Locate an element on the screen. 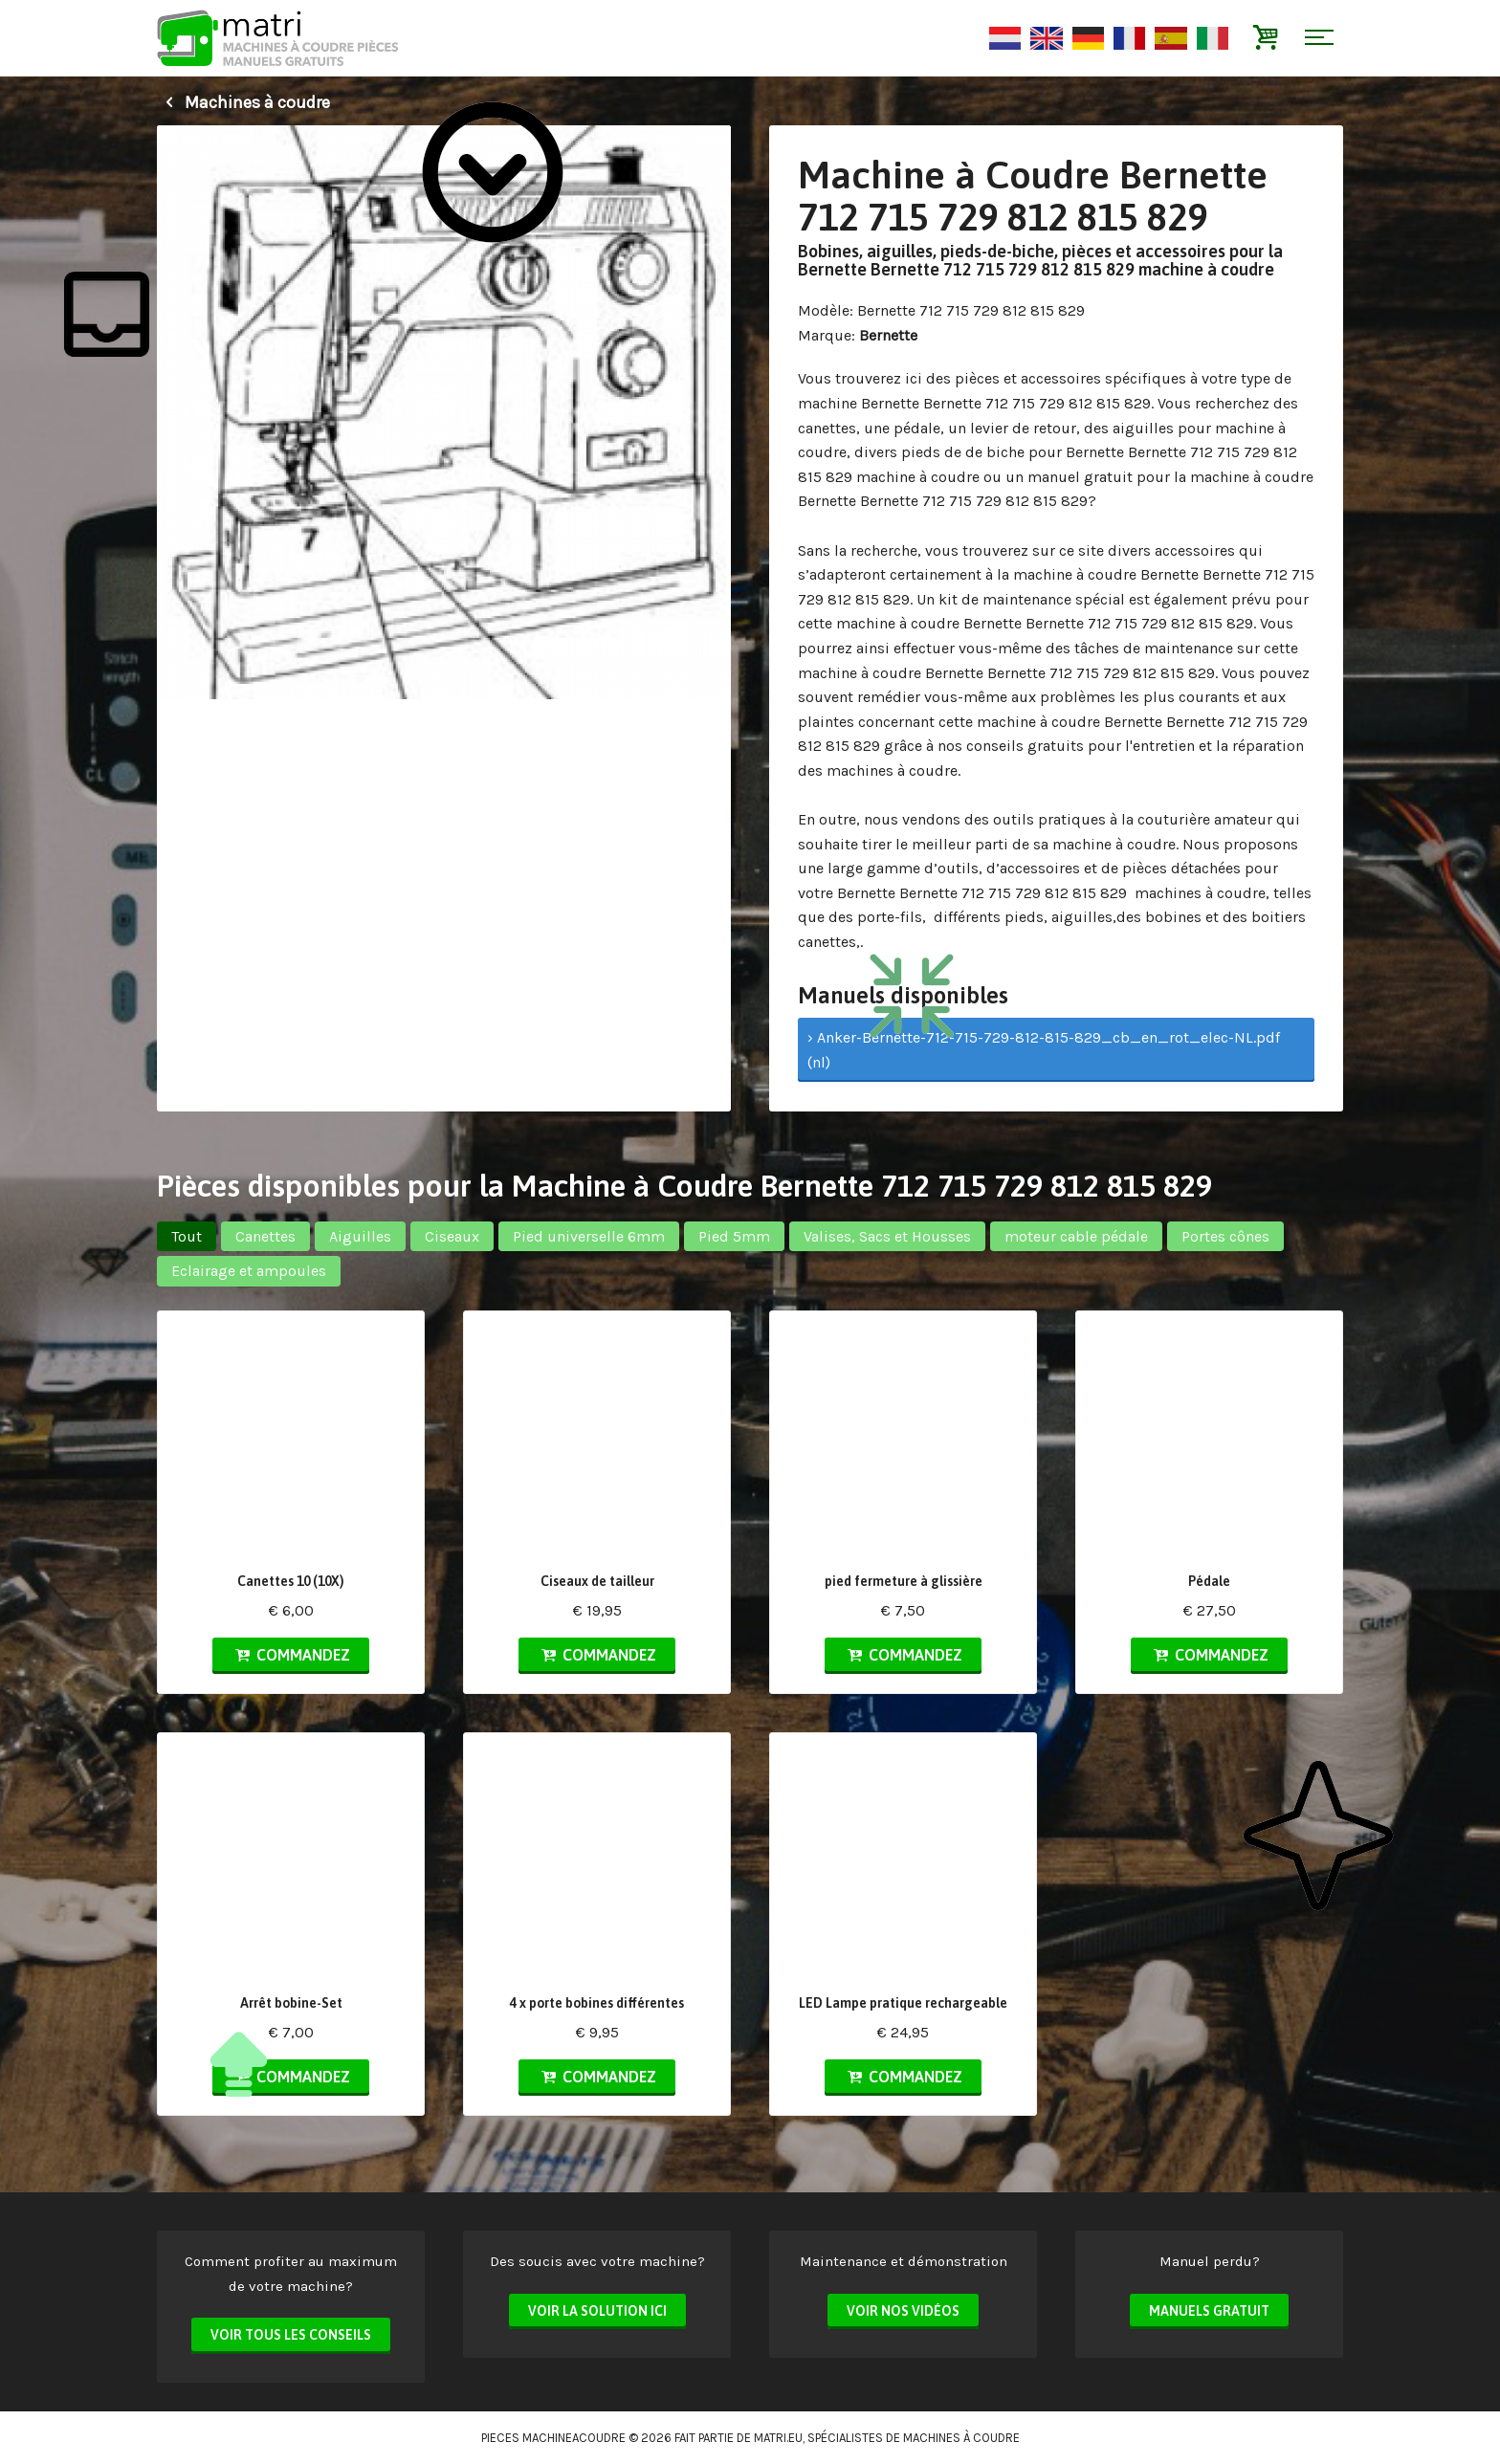 The width and height of the screenshot is (1500, 2464). access your inbox is located at coordinates (106, 314).